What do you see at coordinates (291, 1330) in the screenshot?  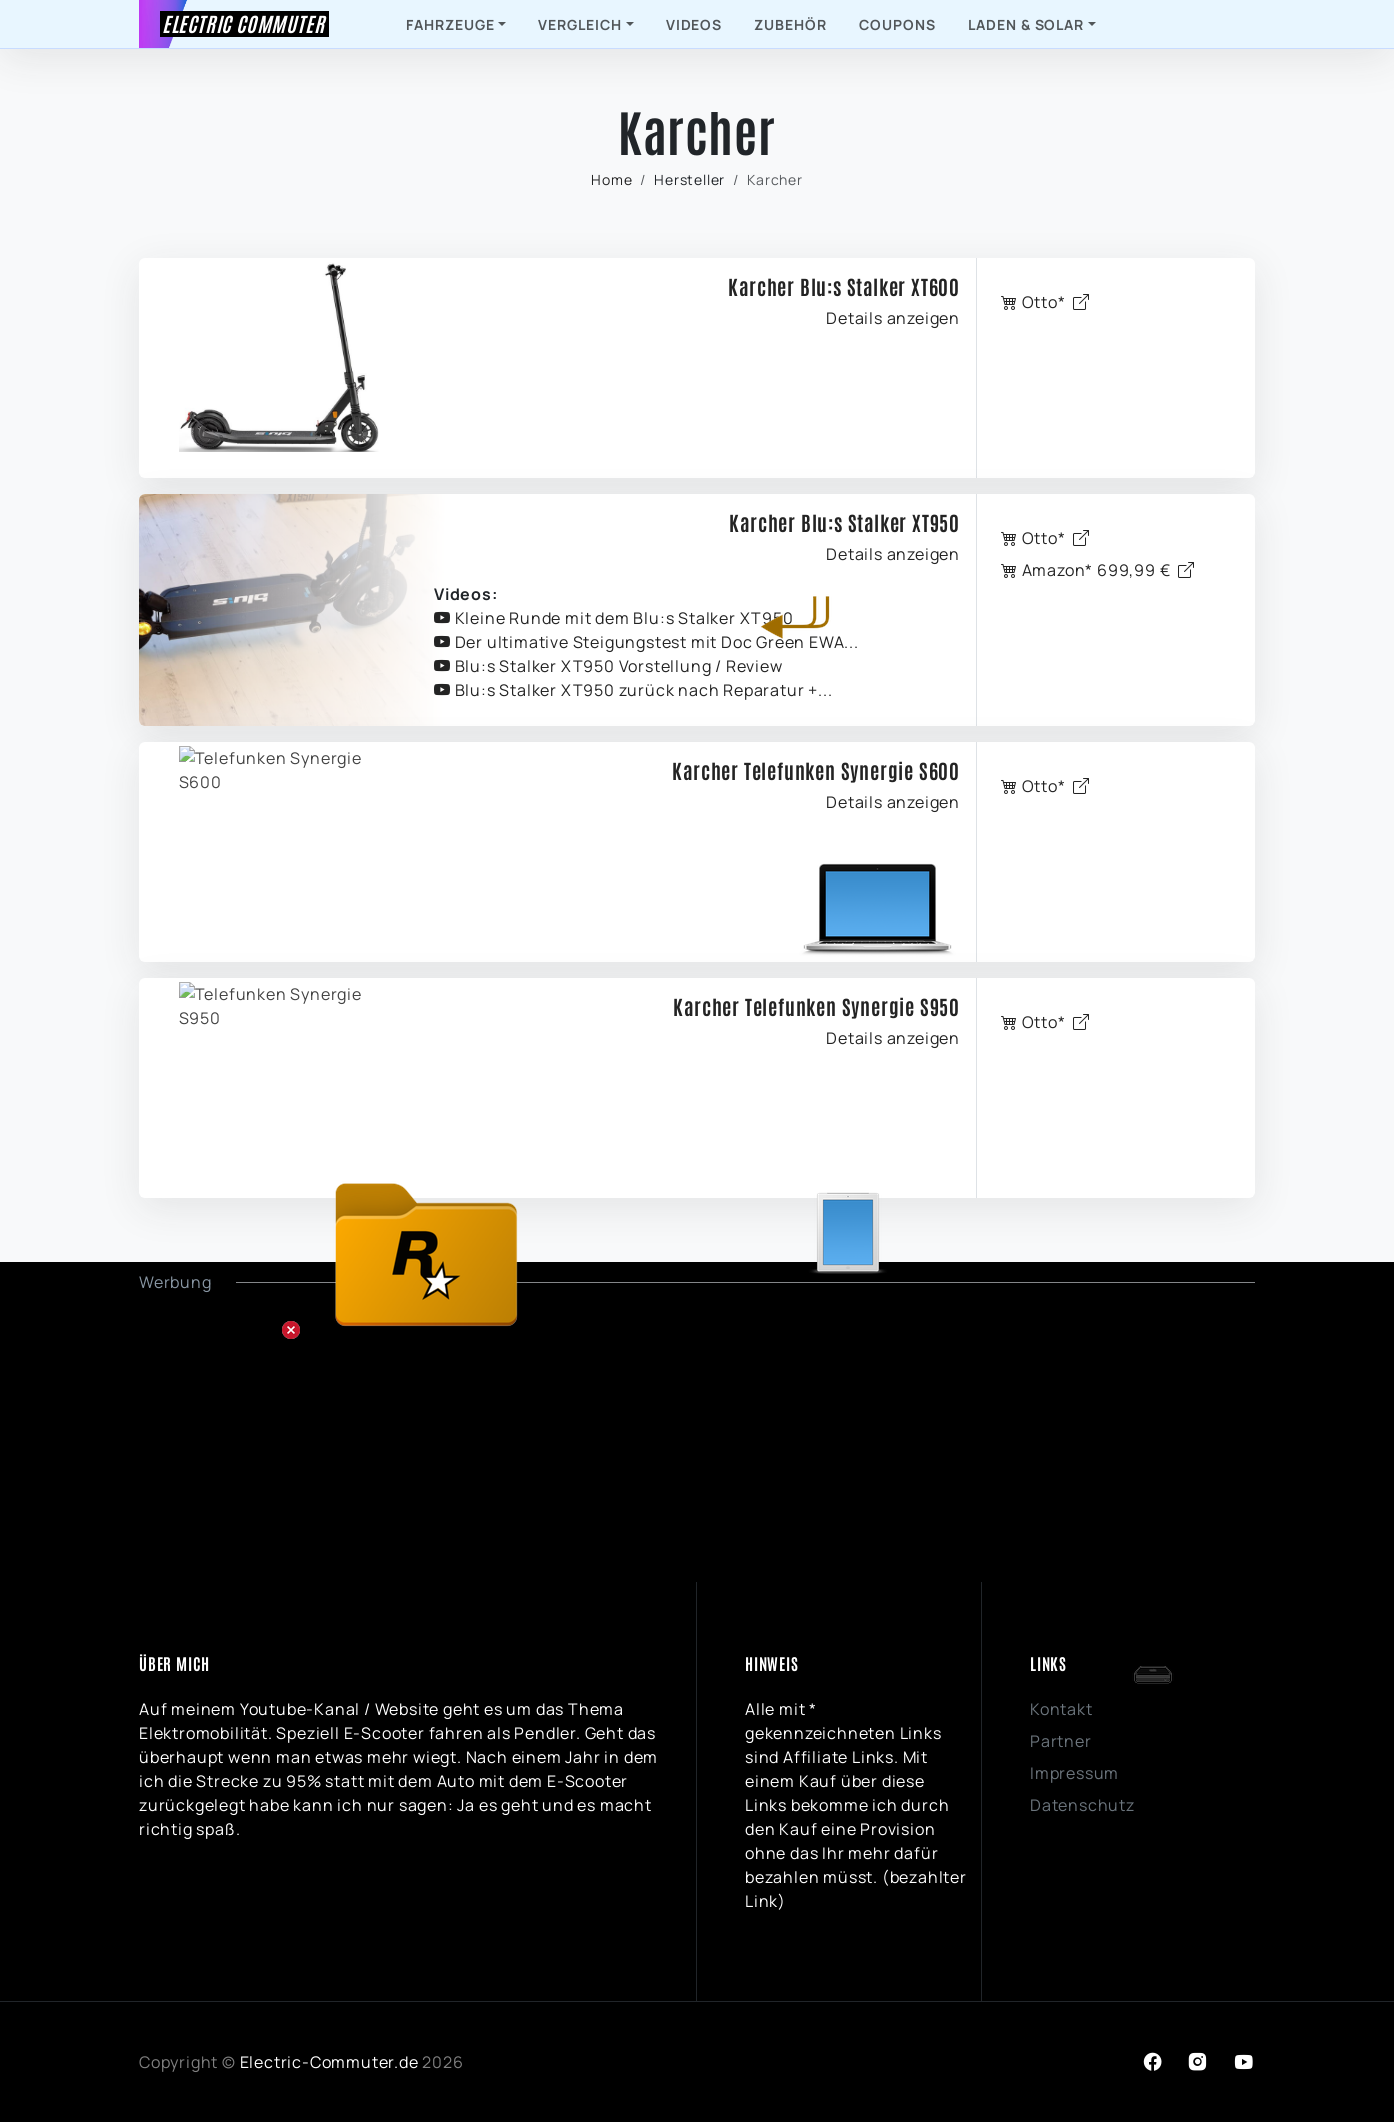 I see `cancel the current calculation` at bounding box center [291, 1330].